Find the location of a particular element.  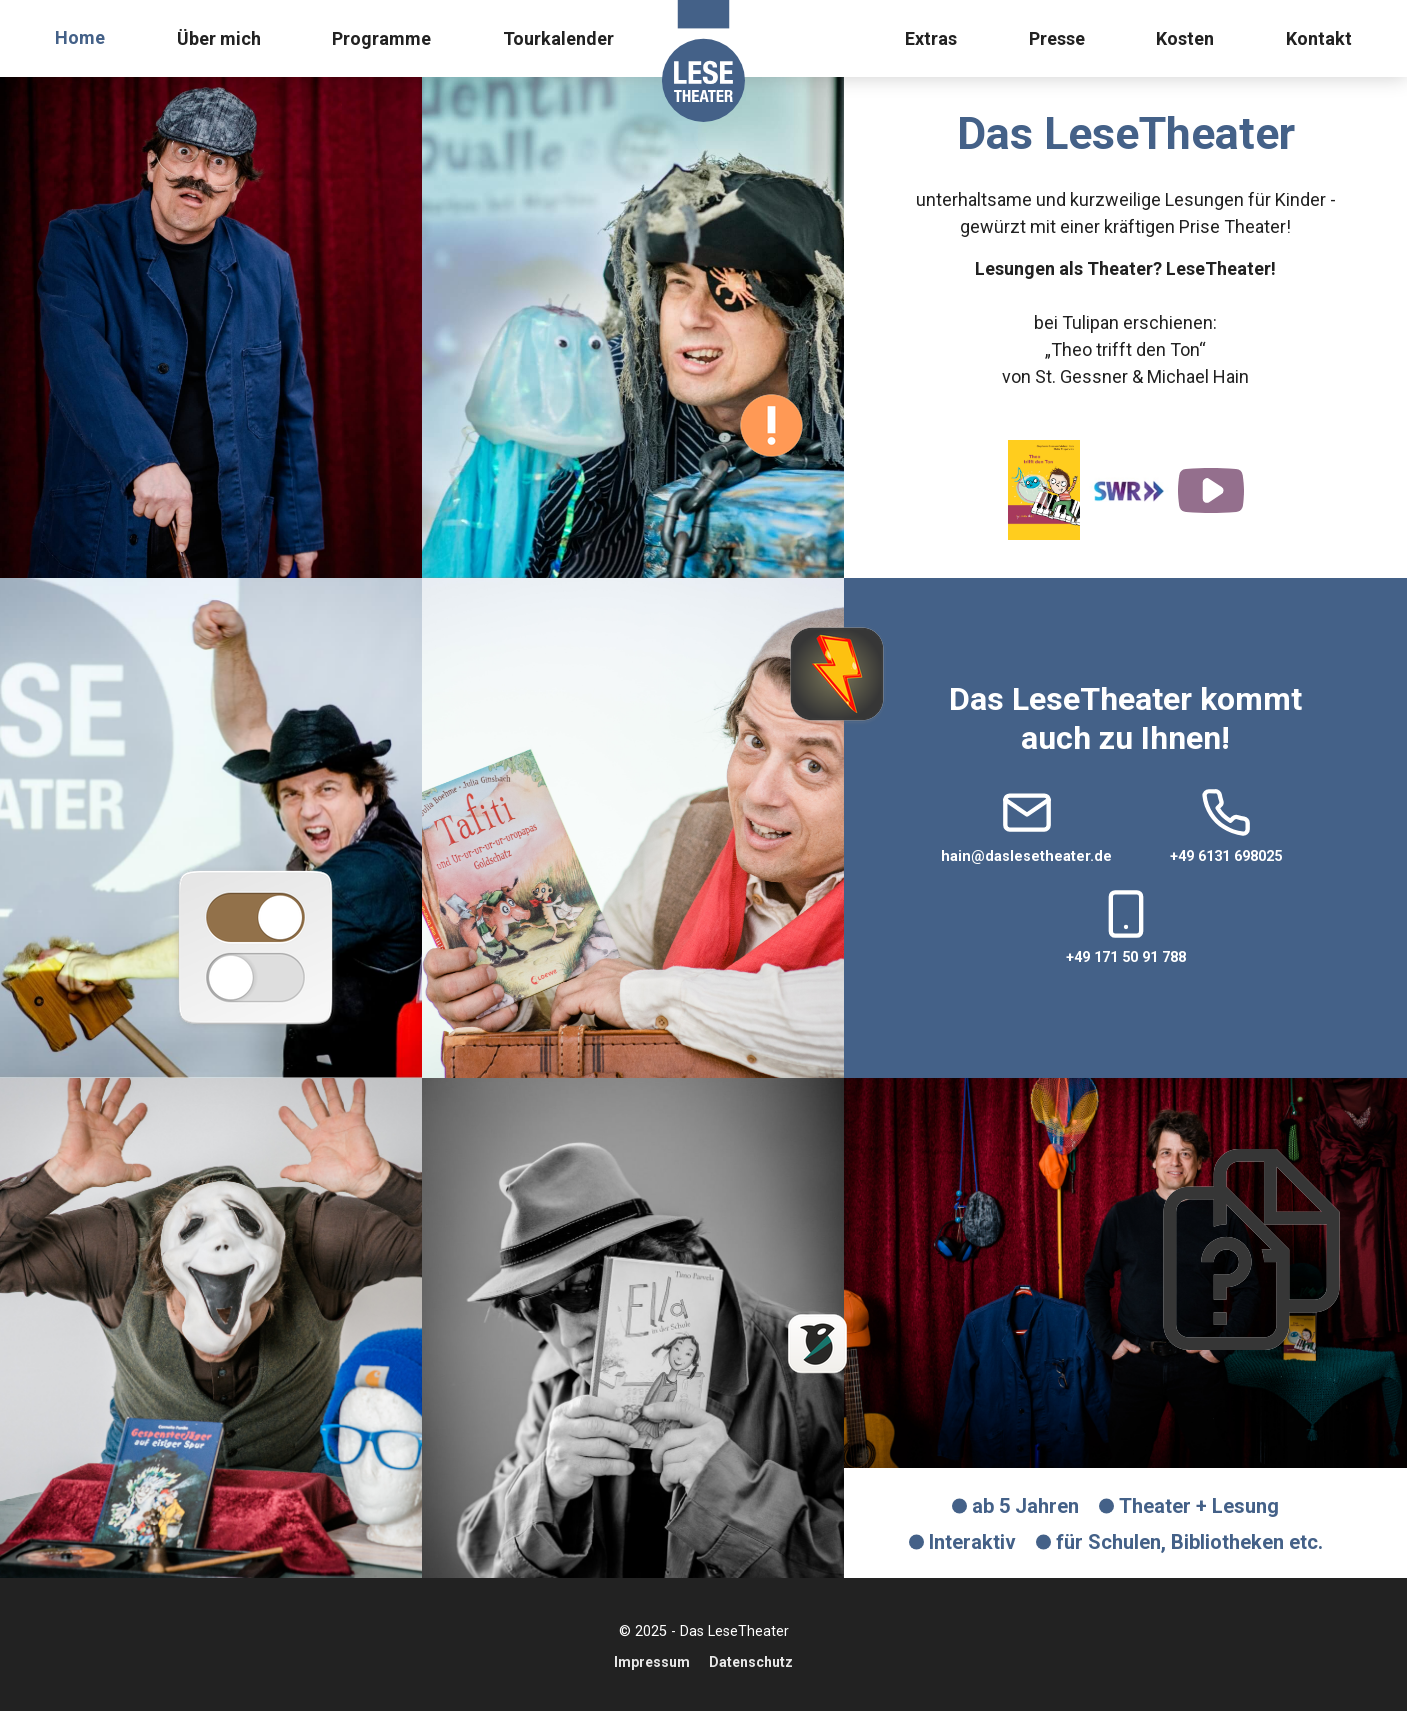

indicates locally modified file not yet staged for commit is located at coordinates (771, 425).